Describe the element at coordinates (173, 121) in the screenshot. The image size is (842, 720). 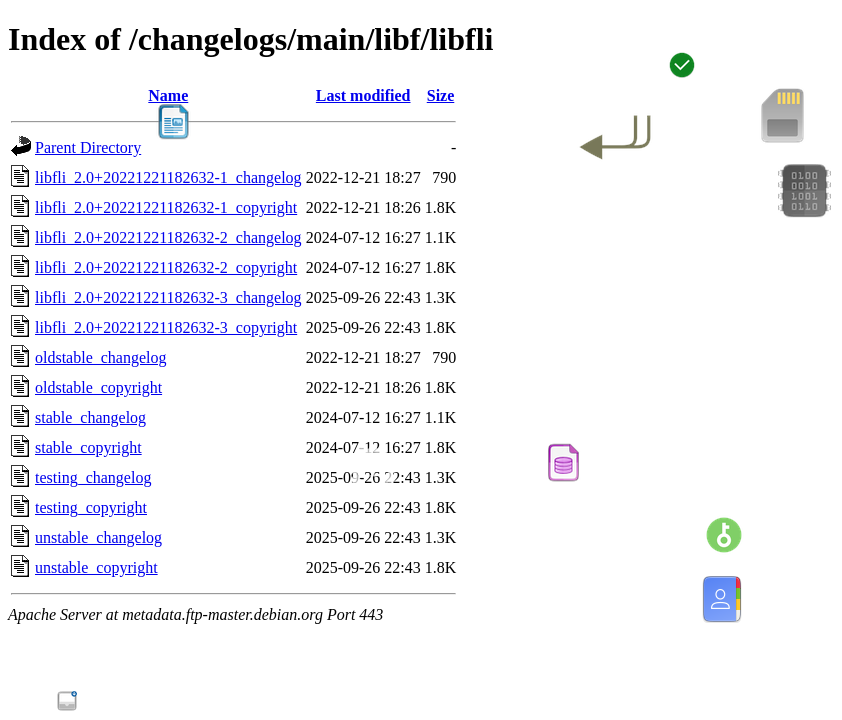
I see `open a text document template file` at that location.